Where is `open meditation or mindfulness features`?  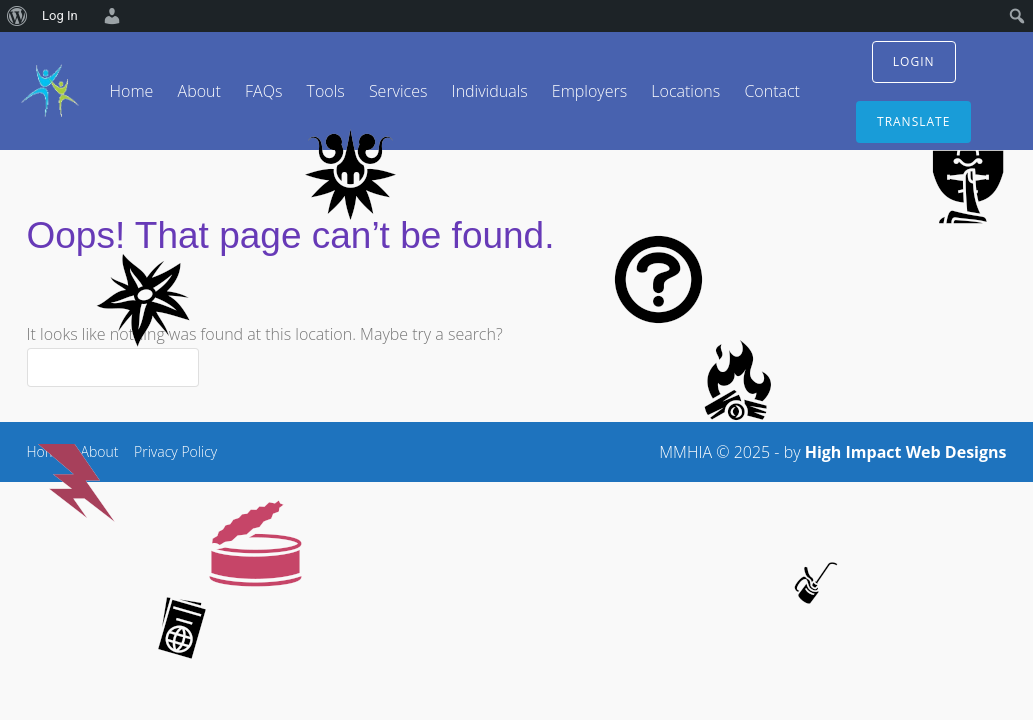
open meditation or mindfulness features is located at coordinates (143, 300).